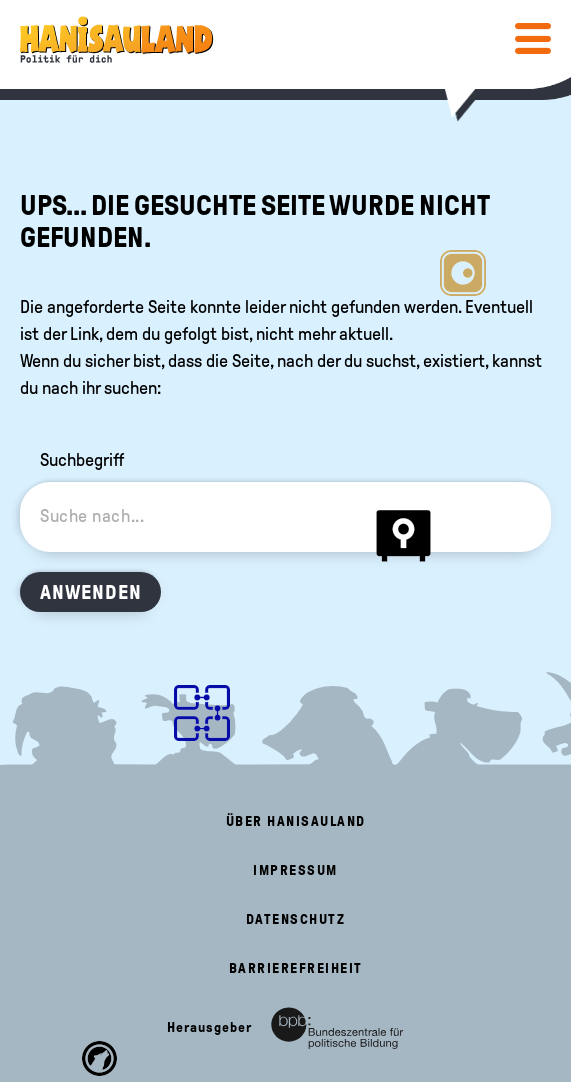 The width and height of the screenshot is (571, 1083). Describe the element at coordinates (463, 273) in the screenshot. I see `ariakit brand logo` at that location.